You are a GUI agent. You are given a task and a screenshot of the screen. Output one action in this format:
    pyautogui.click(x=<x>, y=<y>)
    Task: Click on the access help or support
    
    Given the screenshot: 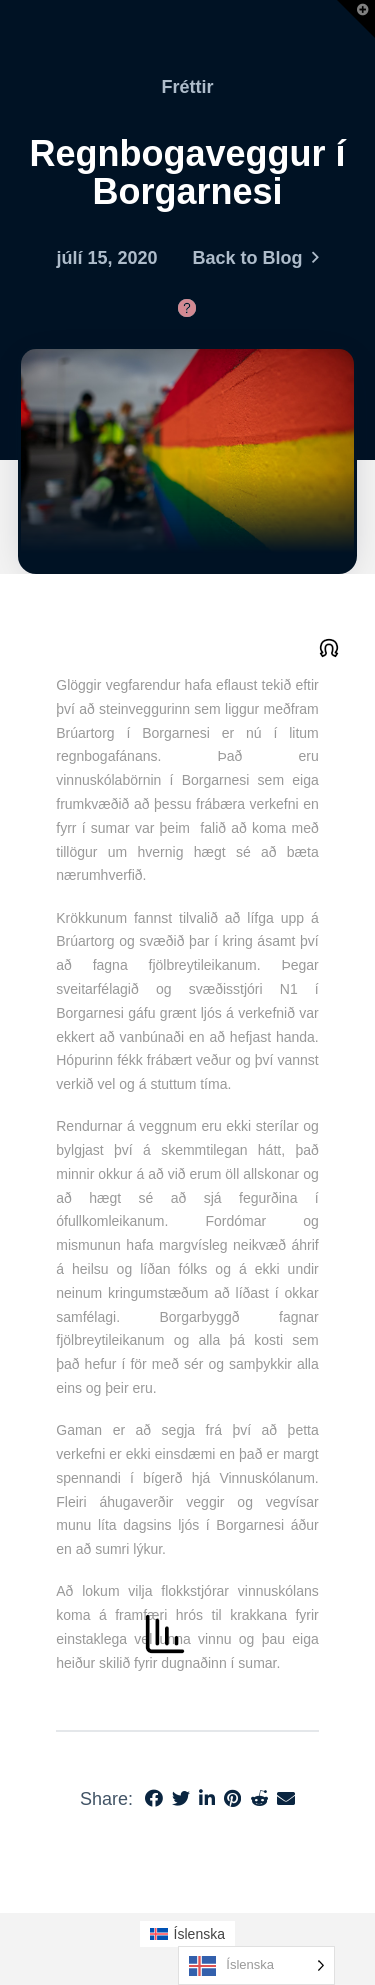 What is the action you would take?
    pyautogui.click(x=187, y=308)
    